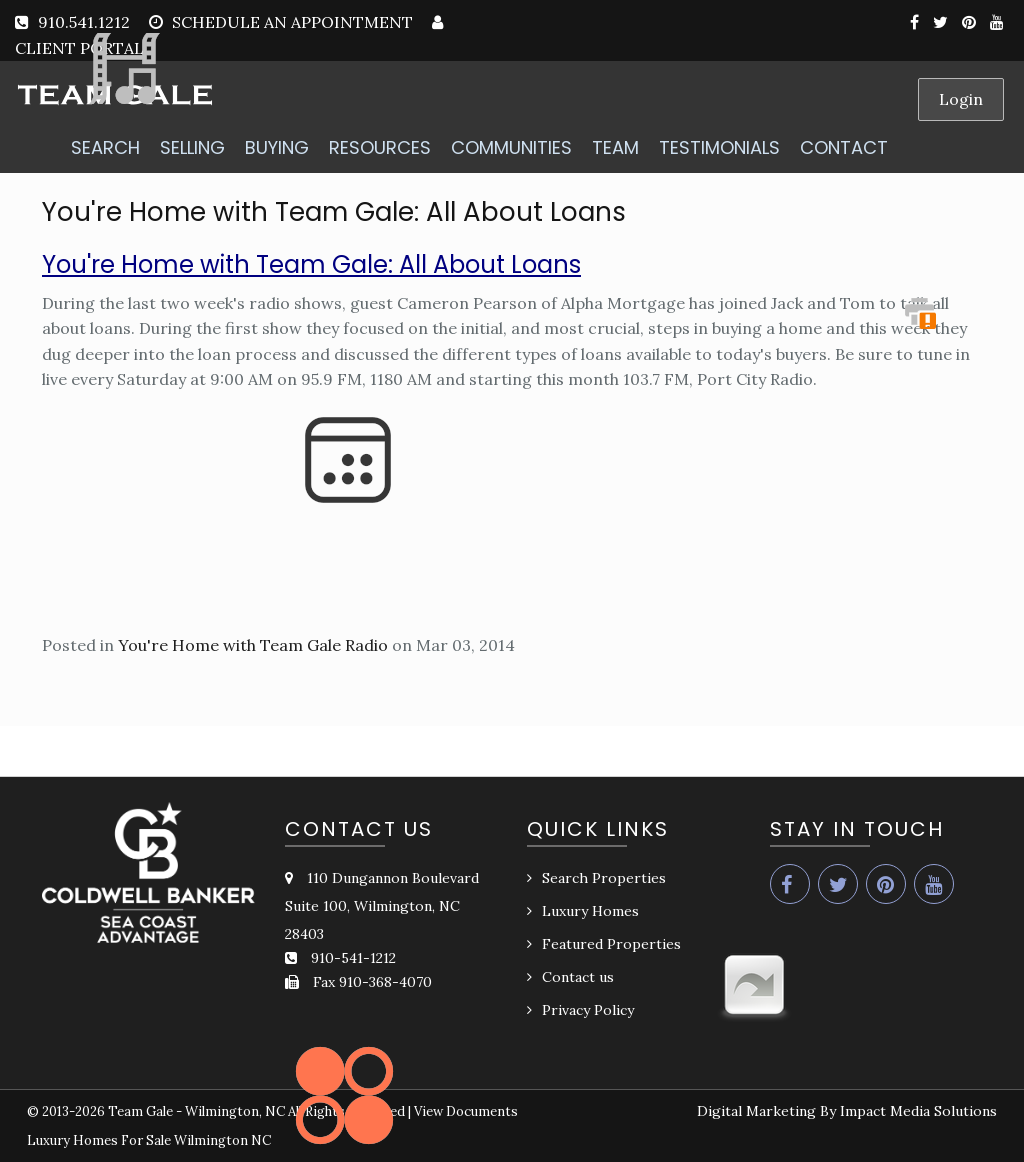 The width and height of the screenshot is (1024, 1162). What do you see at coordinates (919, 312) in the screenshot?
I see `indicates a printer warning or issue` at bounding box center [919, 312].